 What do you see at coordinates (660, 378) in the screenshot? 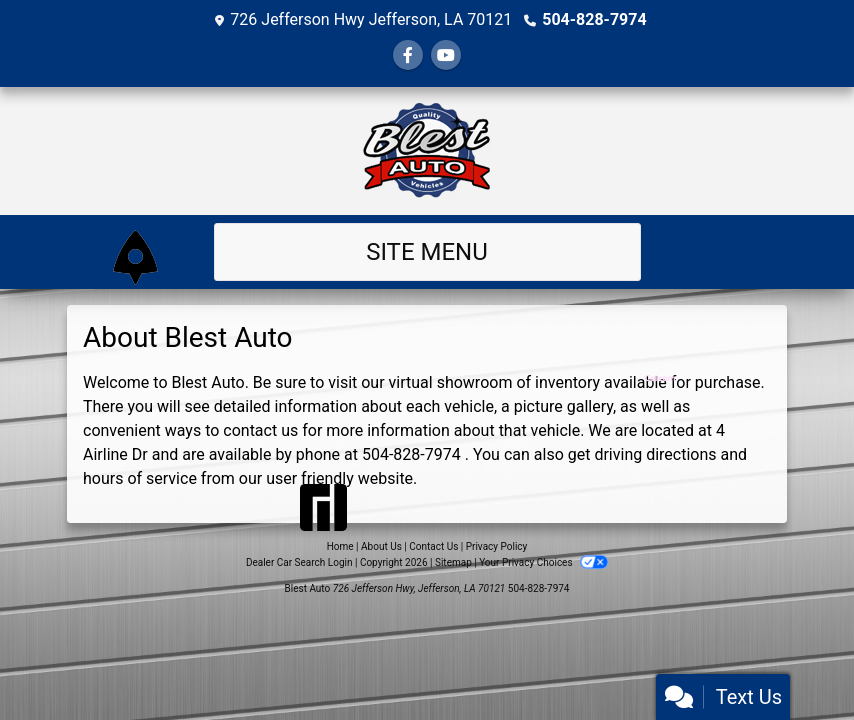
I see `open cal.com scheduling app` at bounding box center [660, 378].